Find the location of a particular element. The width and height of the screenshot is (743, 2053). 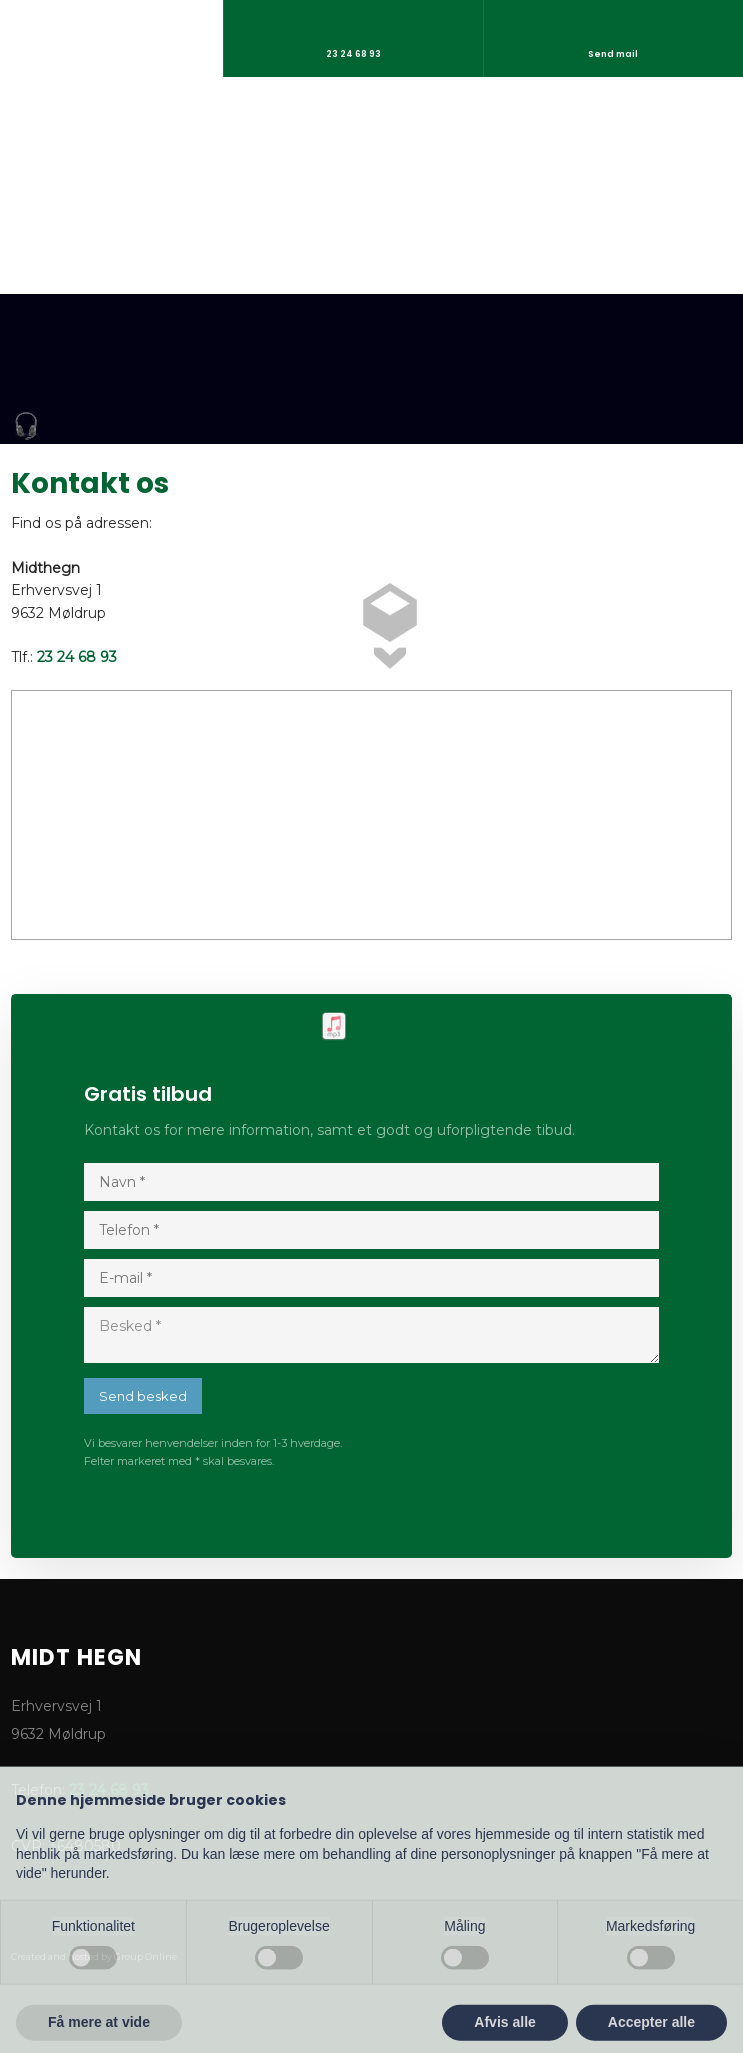

an mp3 audio file is located at coordinates (334, 1026).